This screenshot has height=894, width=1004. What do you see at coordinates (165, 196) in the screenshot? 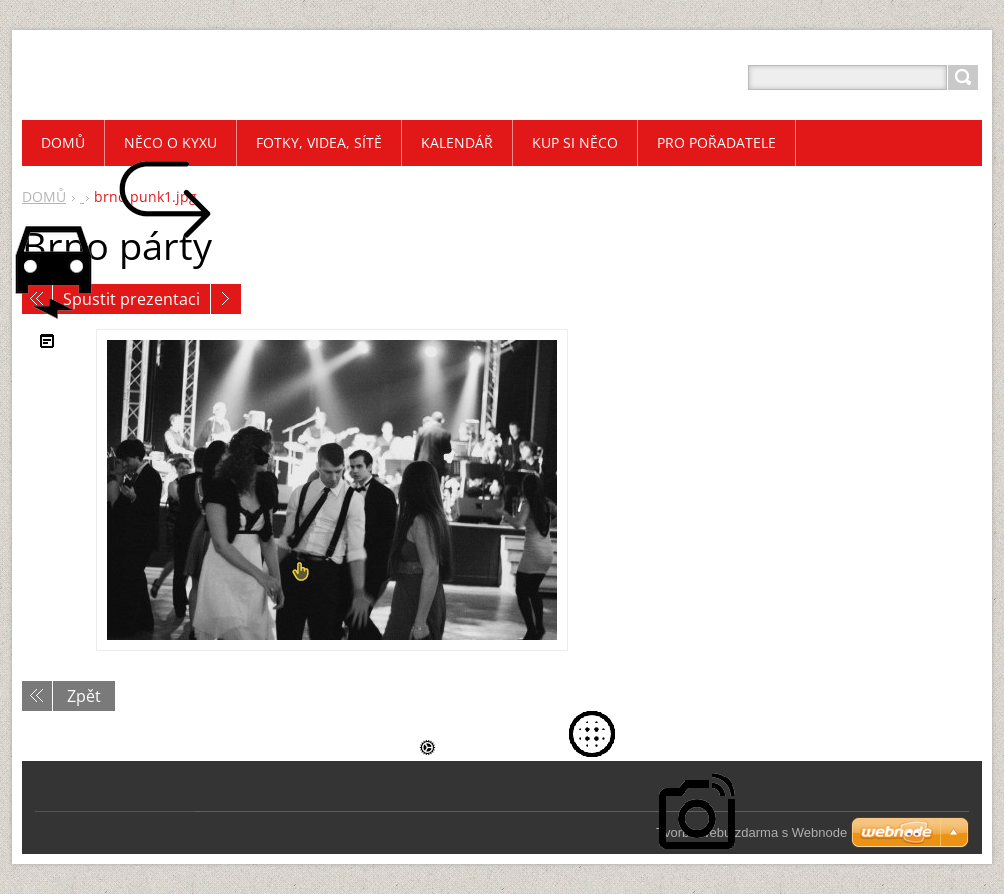
I see `redo or repeat last action` at bounding box center [165, 196].